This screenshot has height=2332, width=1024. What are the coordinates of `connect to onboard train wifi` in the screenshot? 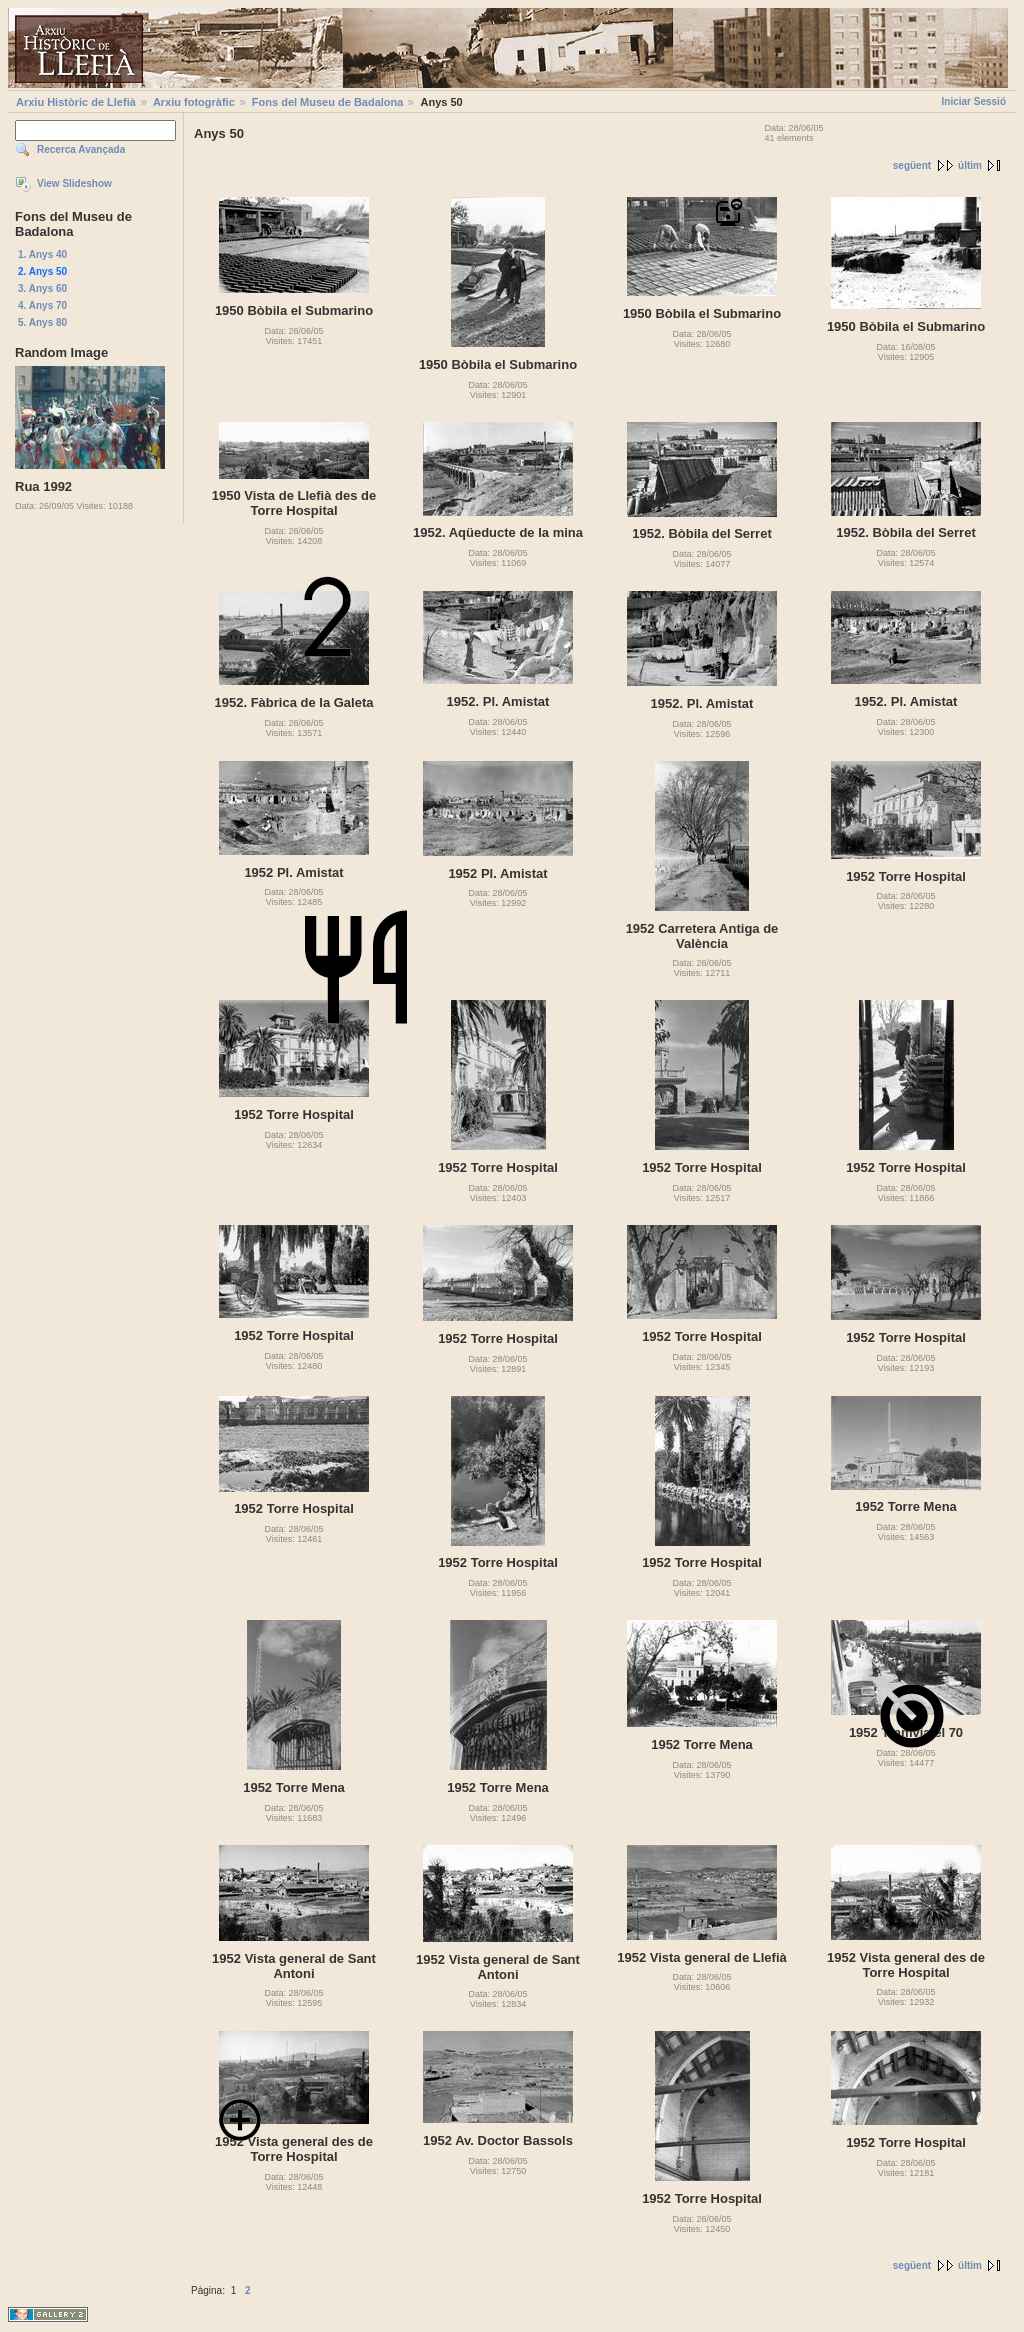 It's located at (728, 213).